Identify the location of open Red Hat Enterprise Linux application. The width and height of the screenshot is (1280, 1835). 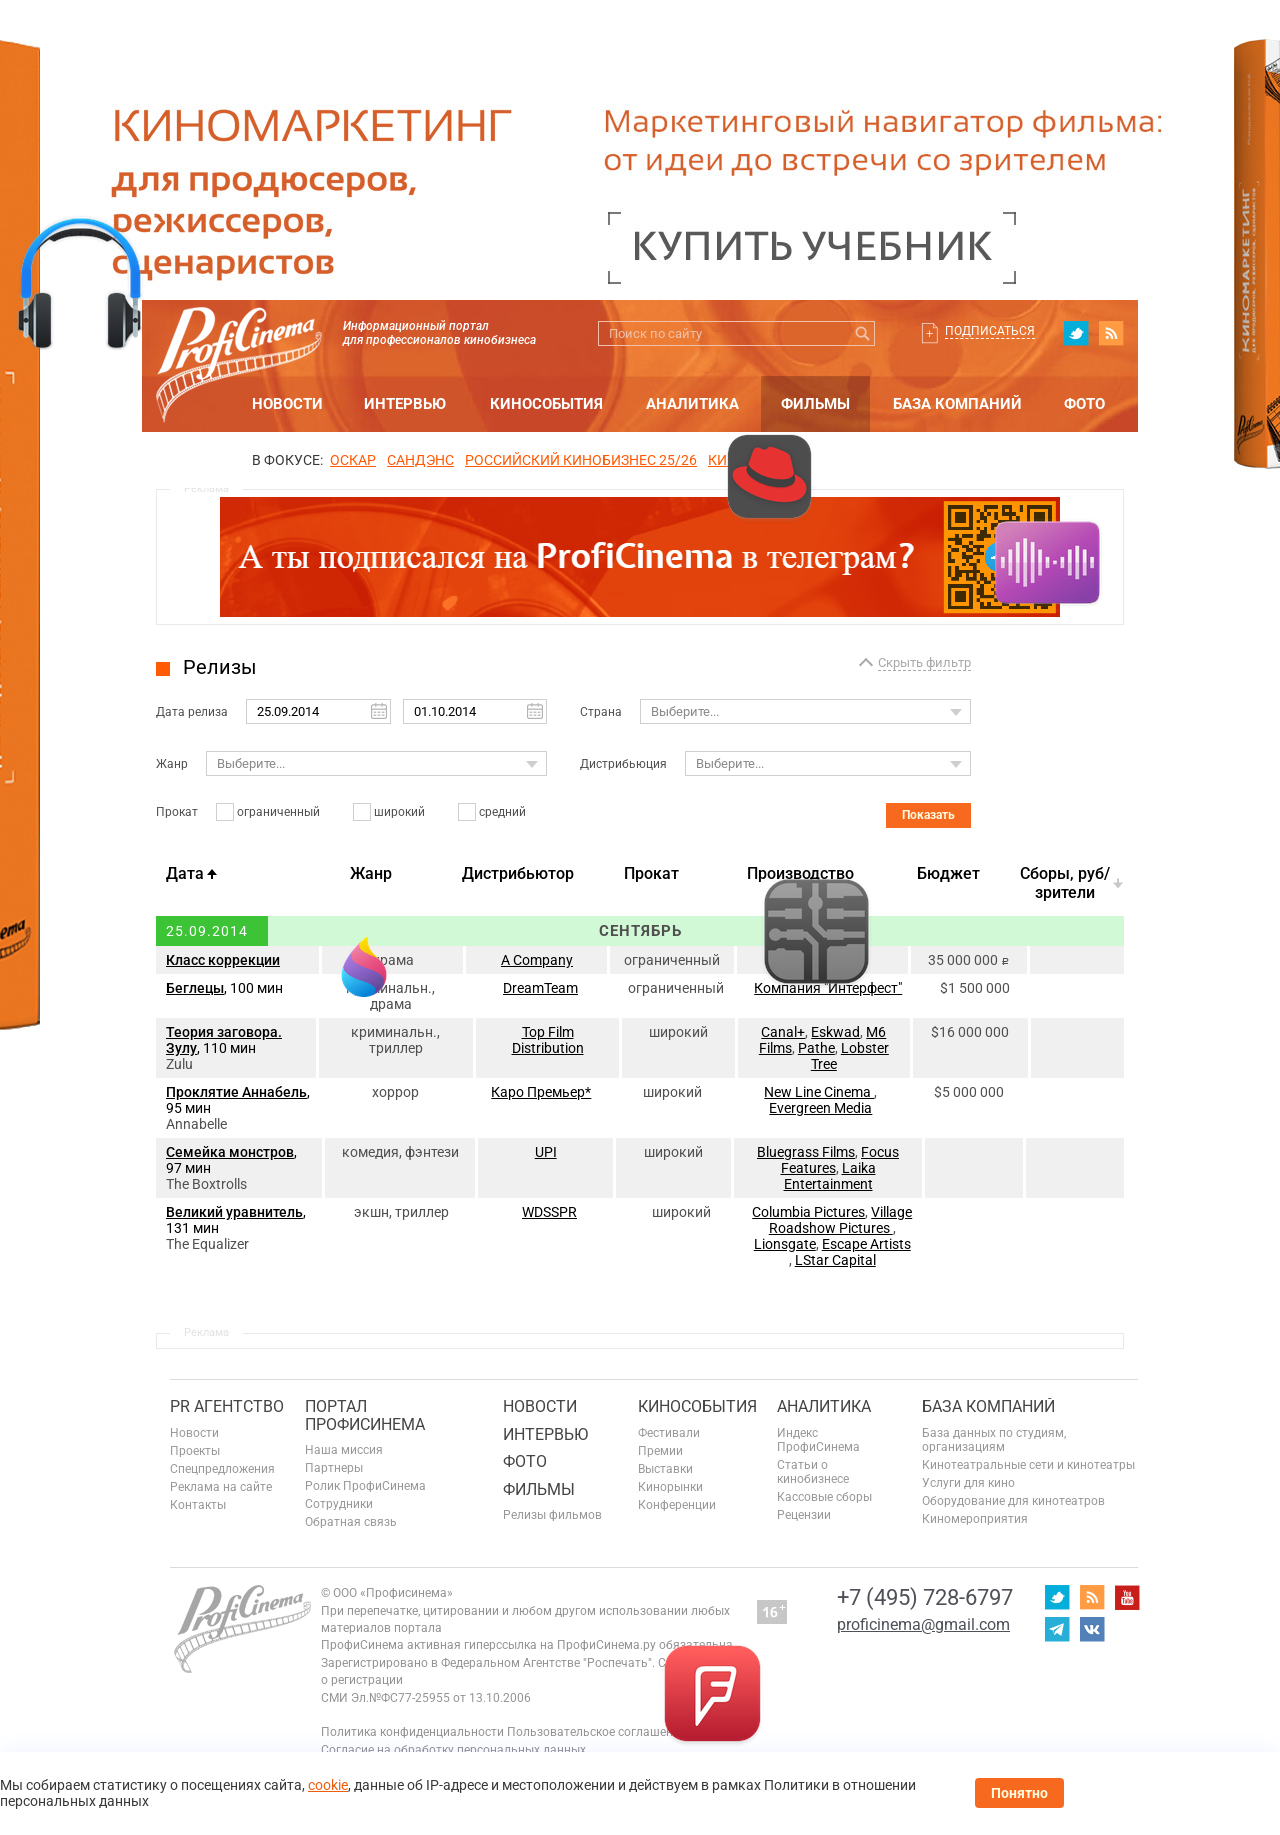
(769, 476).